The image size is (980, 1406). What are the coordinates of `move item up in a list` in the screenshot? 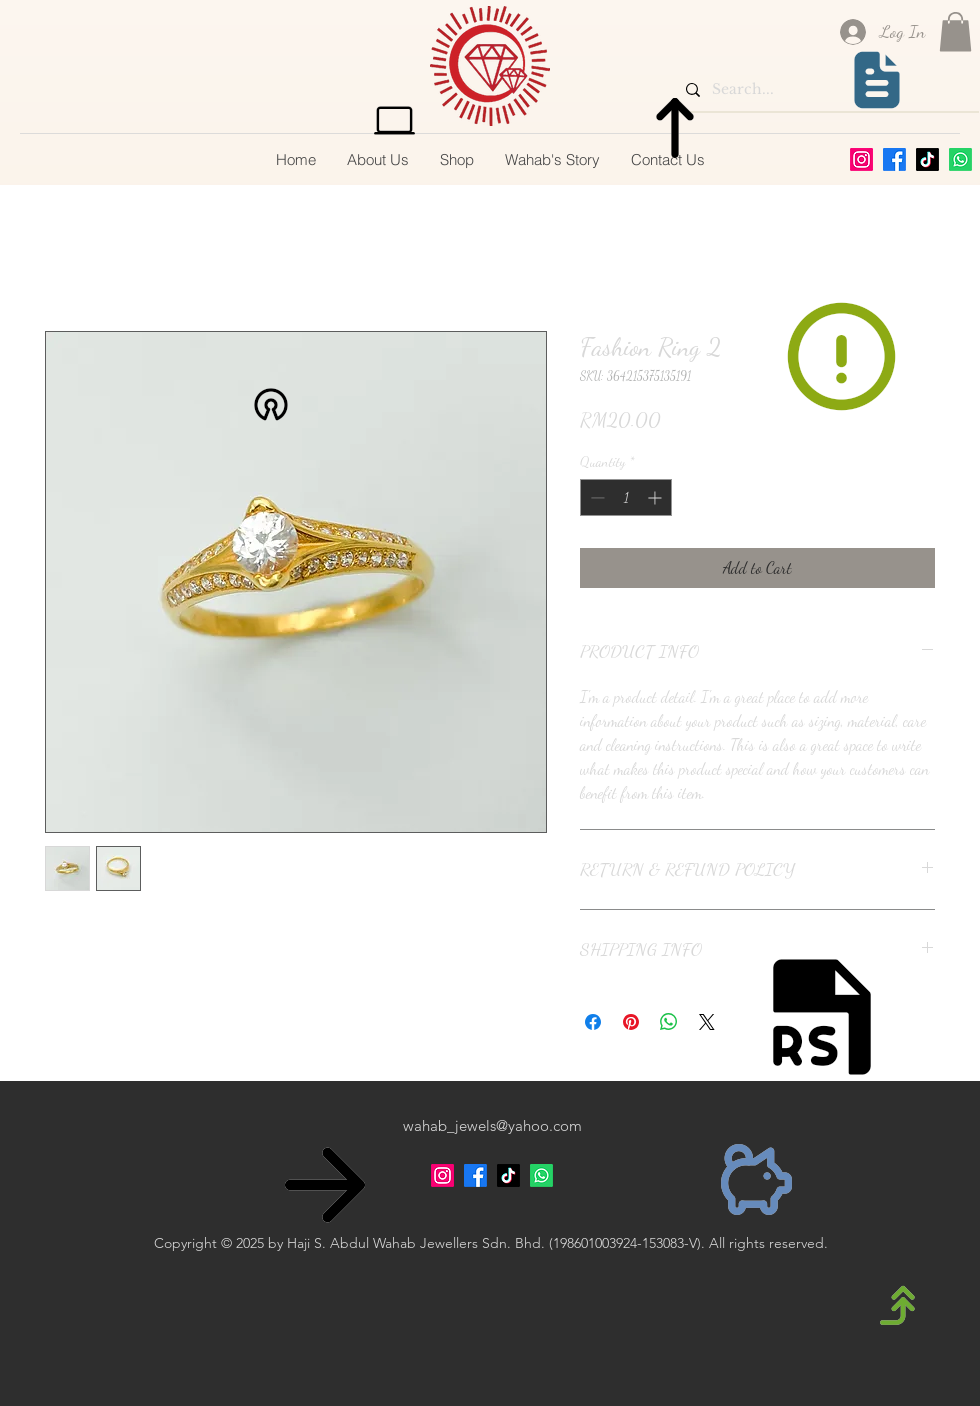 It's located at (675, 128).